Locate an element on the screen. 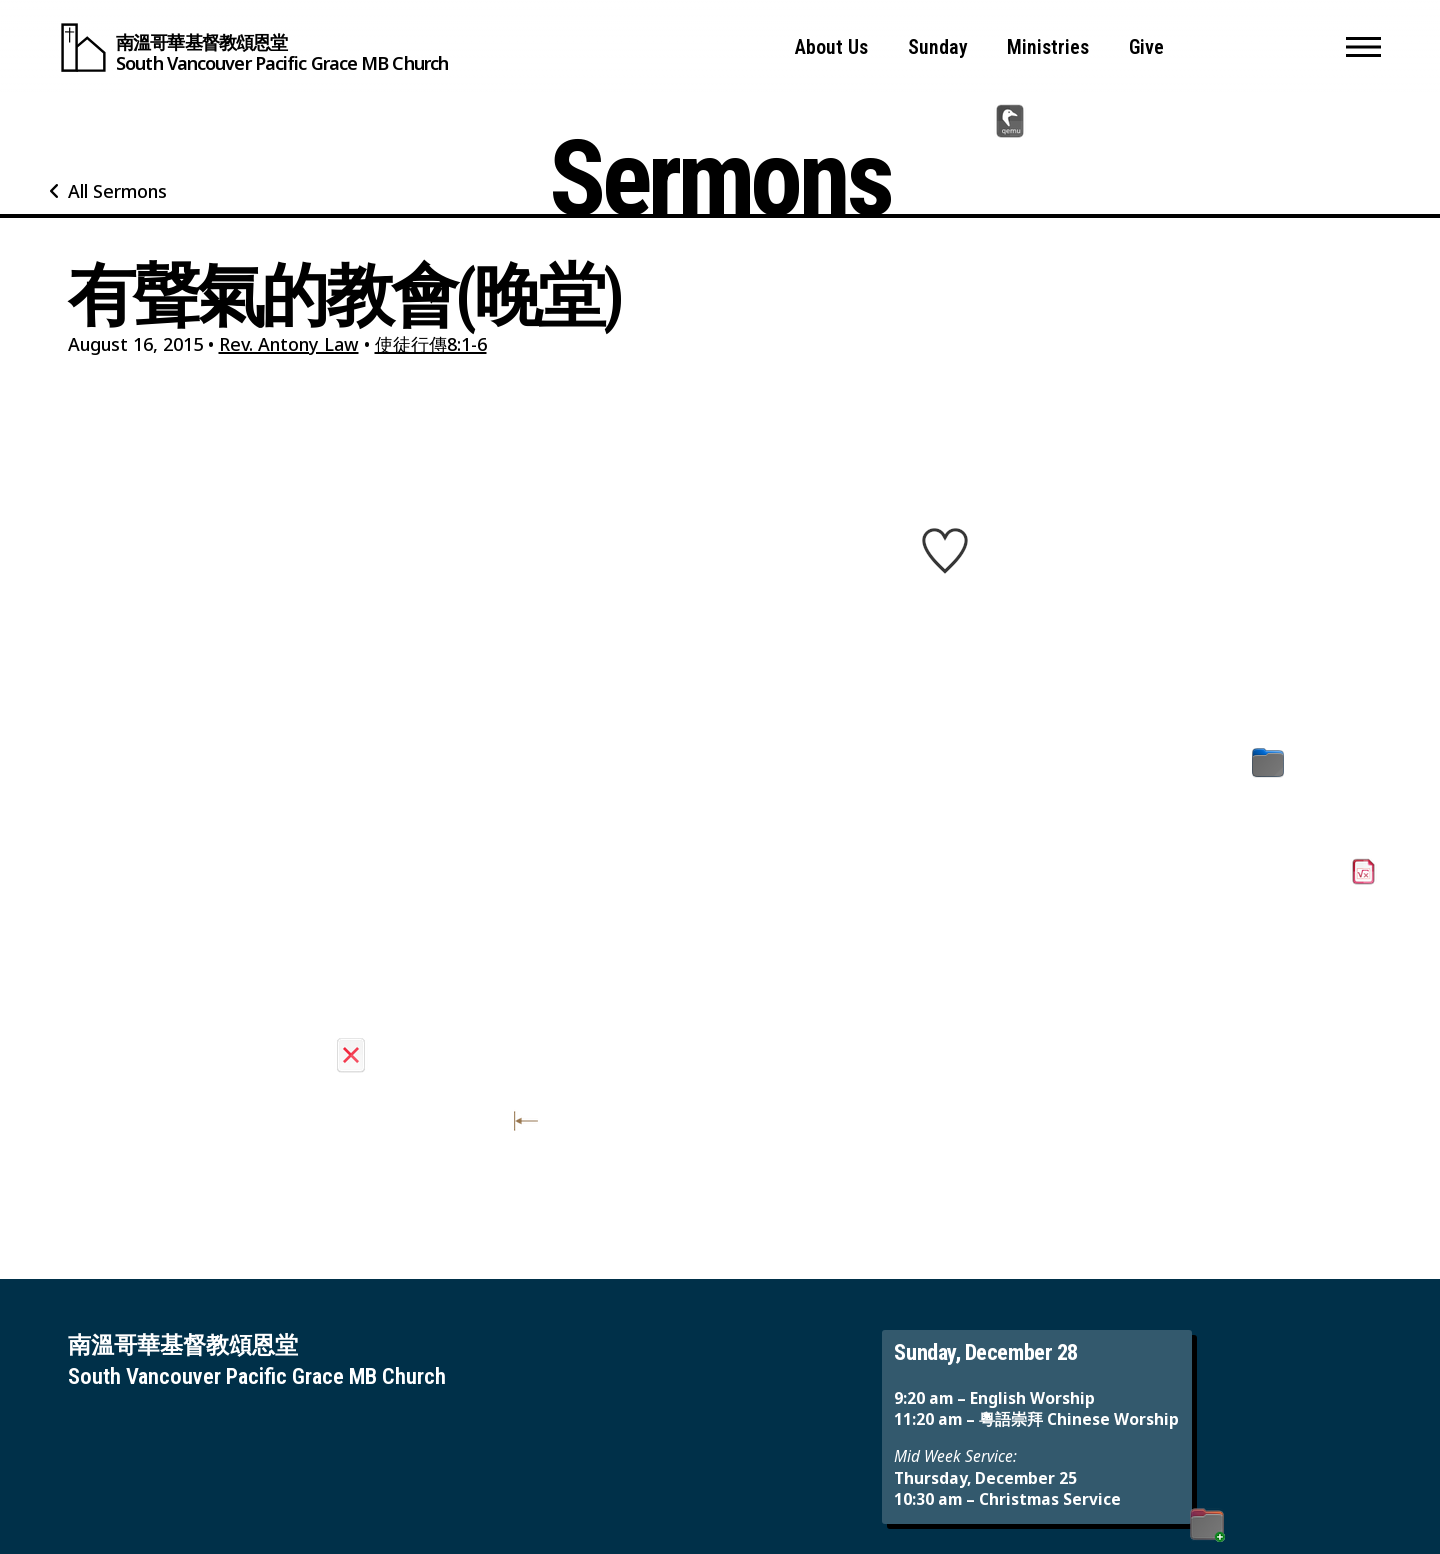  go to the first item in a list or sequence is located at coordinates (526, 1121).